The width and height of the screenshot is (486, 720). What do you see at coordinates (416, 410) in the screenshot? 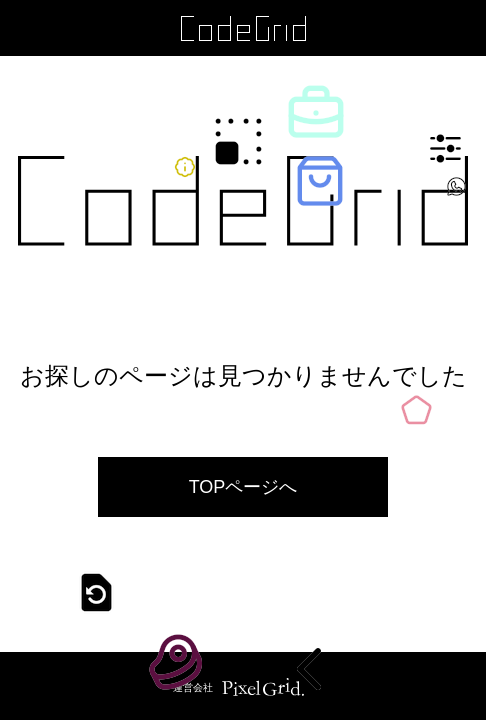
I see `select pentagon shape tool` at bounding box center [416, 410].